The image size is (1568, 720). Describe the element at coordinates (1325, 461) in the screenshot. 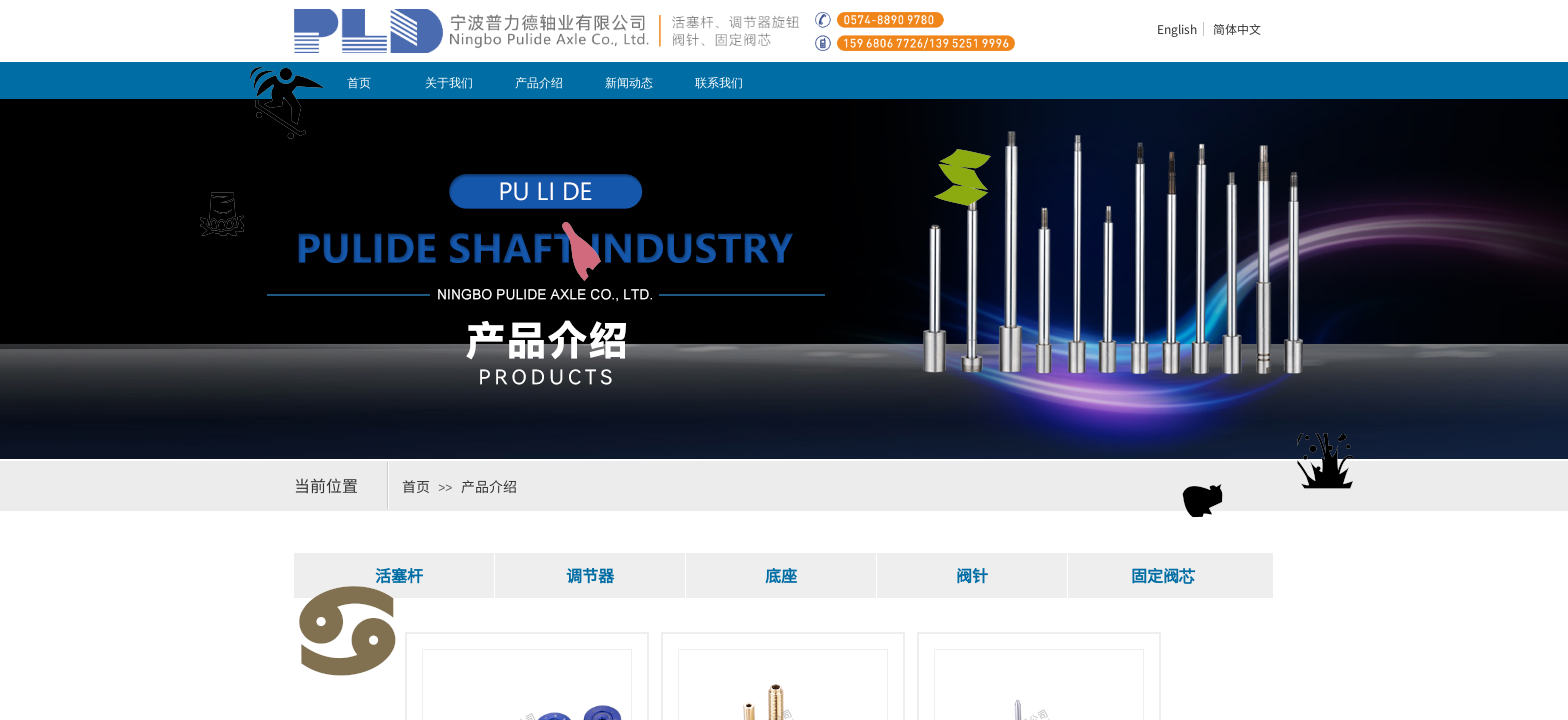

I see `indicates volcanic activity or eruption event` at that location.